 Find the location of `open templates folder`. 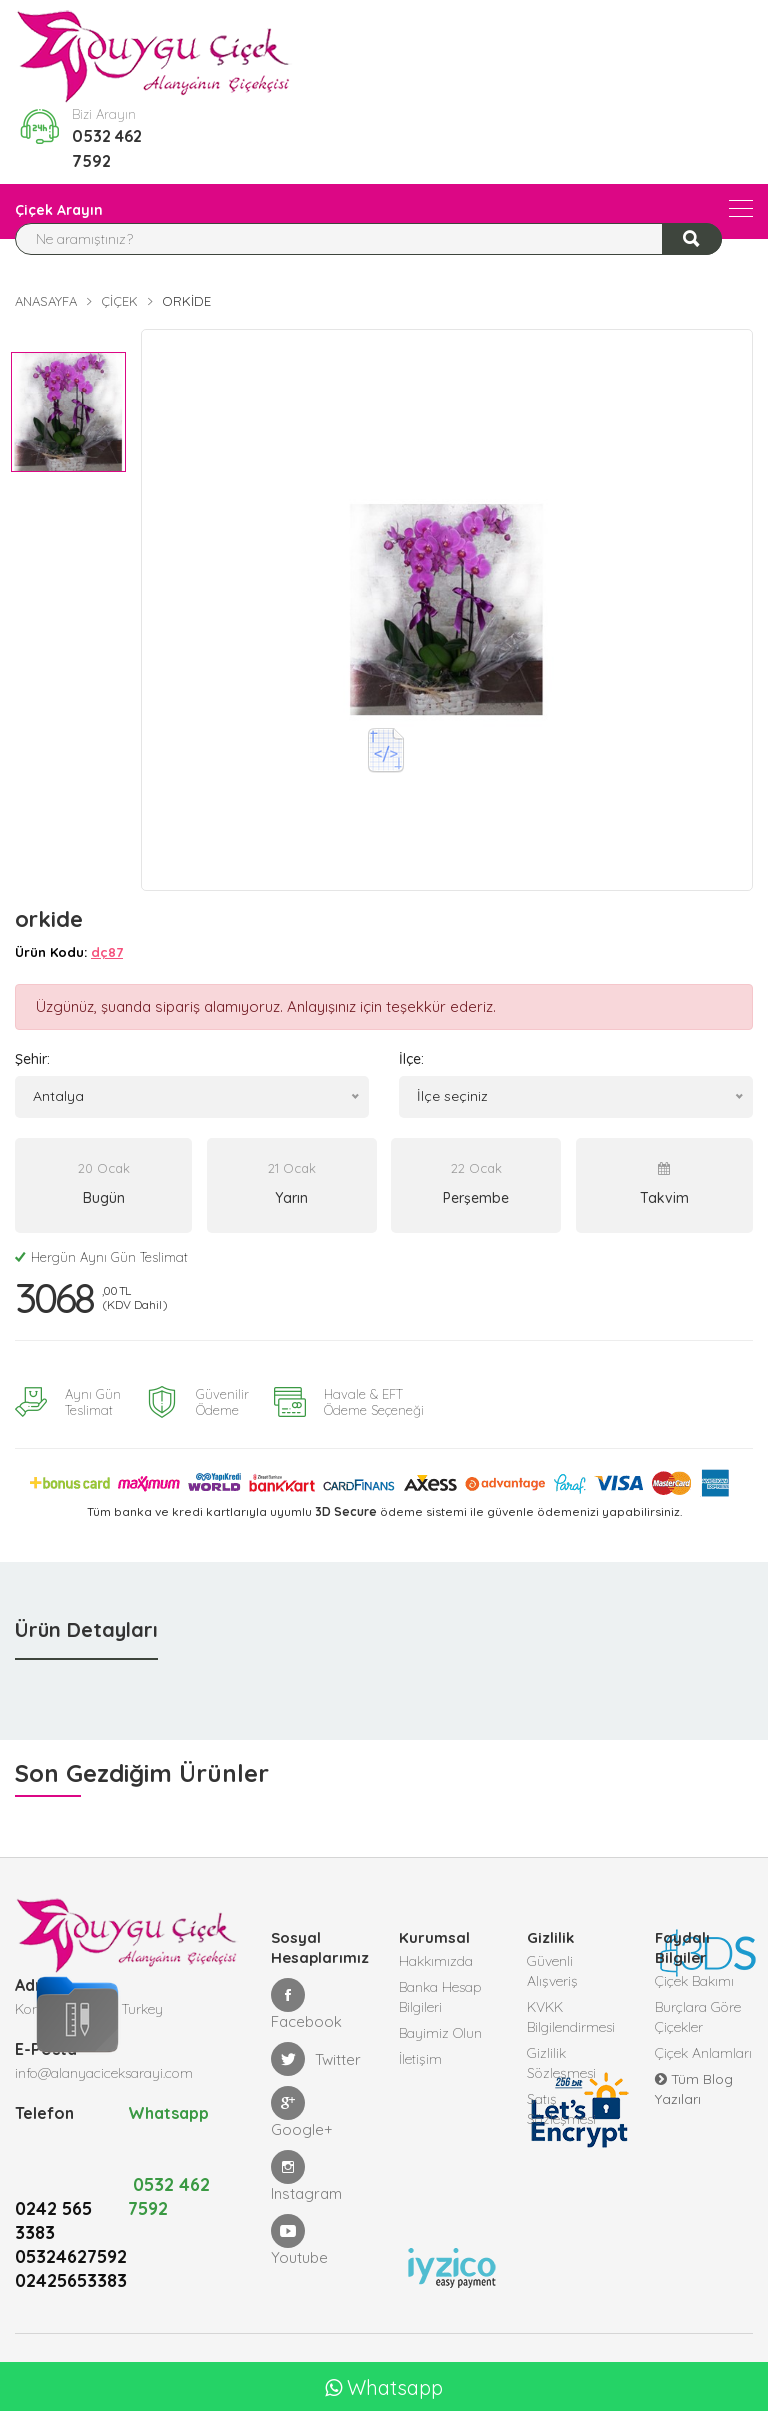

open templates folder is located at coordinates (77, 2014).